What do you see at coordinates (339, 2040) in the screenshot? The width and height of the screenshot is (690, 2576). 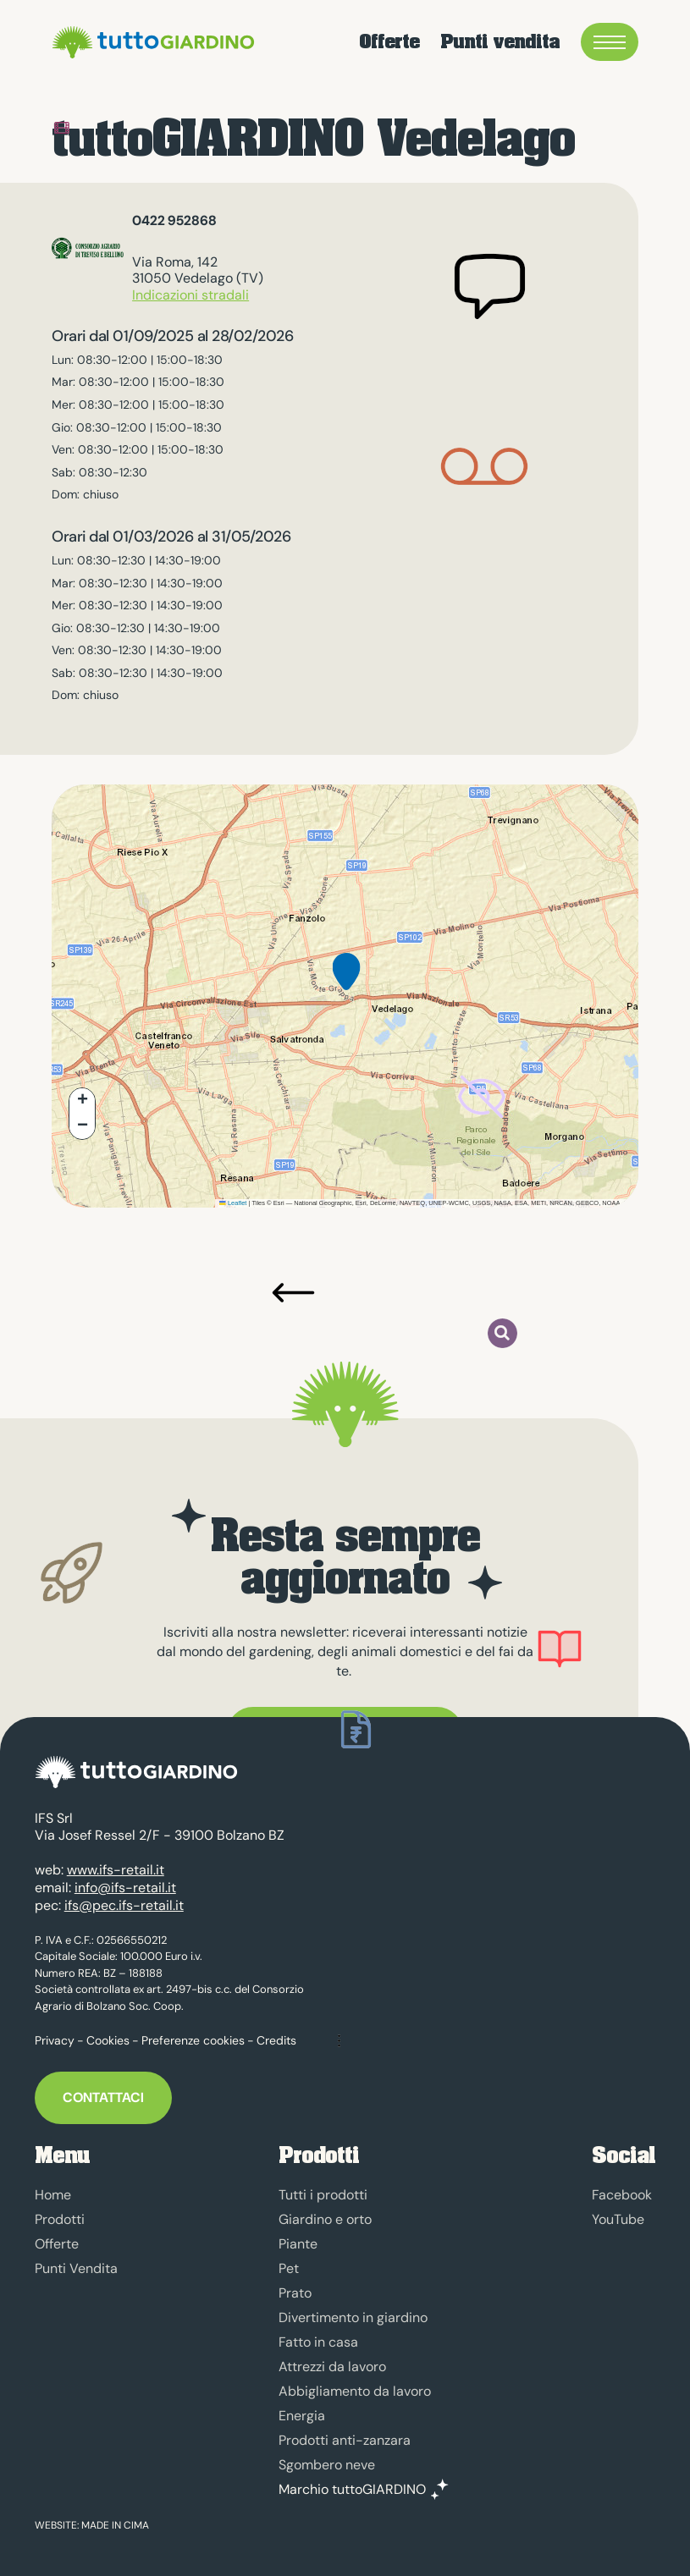 I see `open more options menu` at bounding box center [339, 2040].